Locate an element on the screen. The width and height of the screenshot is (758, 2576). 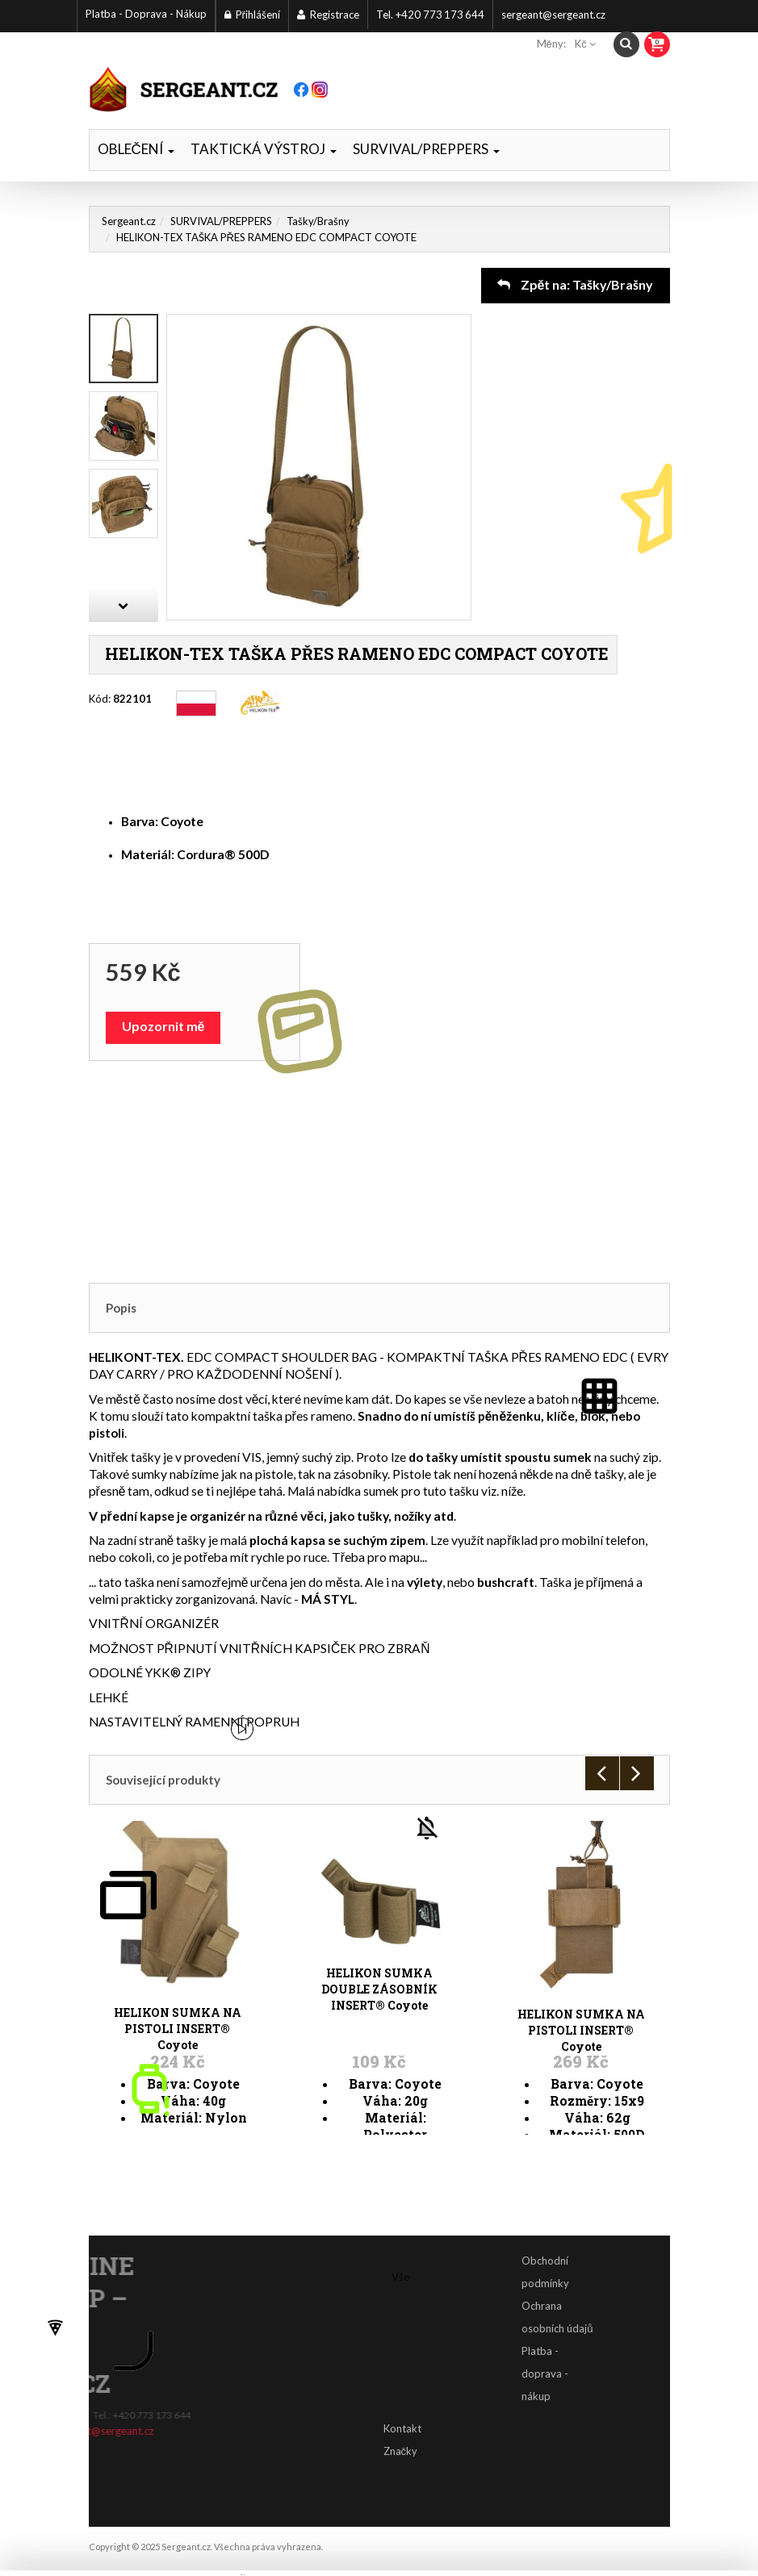
headless ui library logo is located at coordinates (299, 1031).